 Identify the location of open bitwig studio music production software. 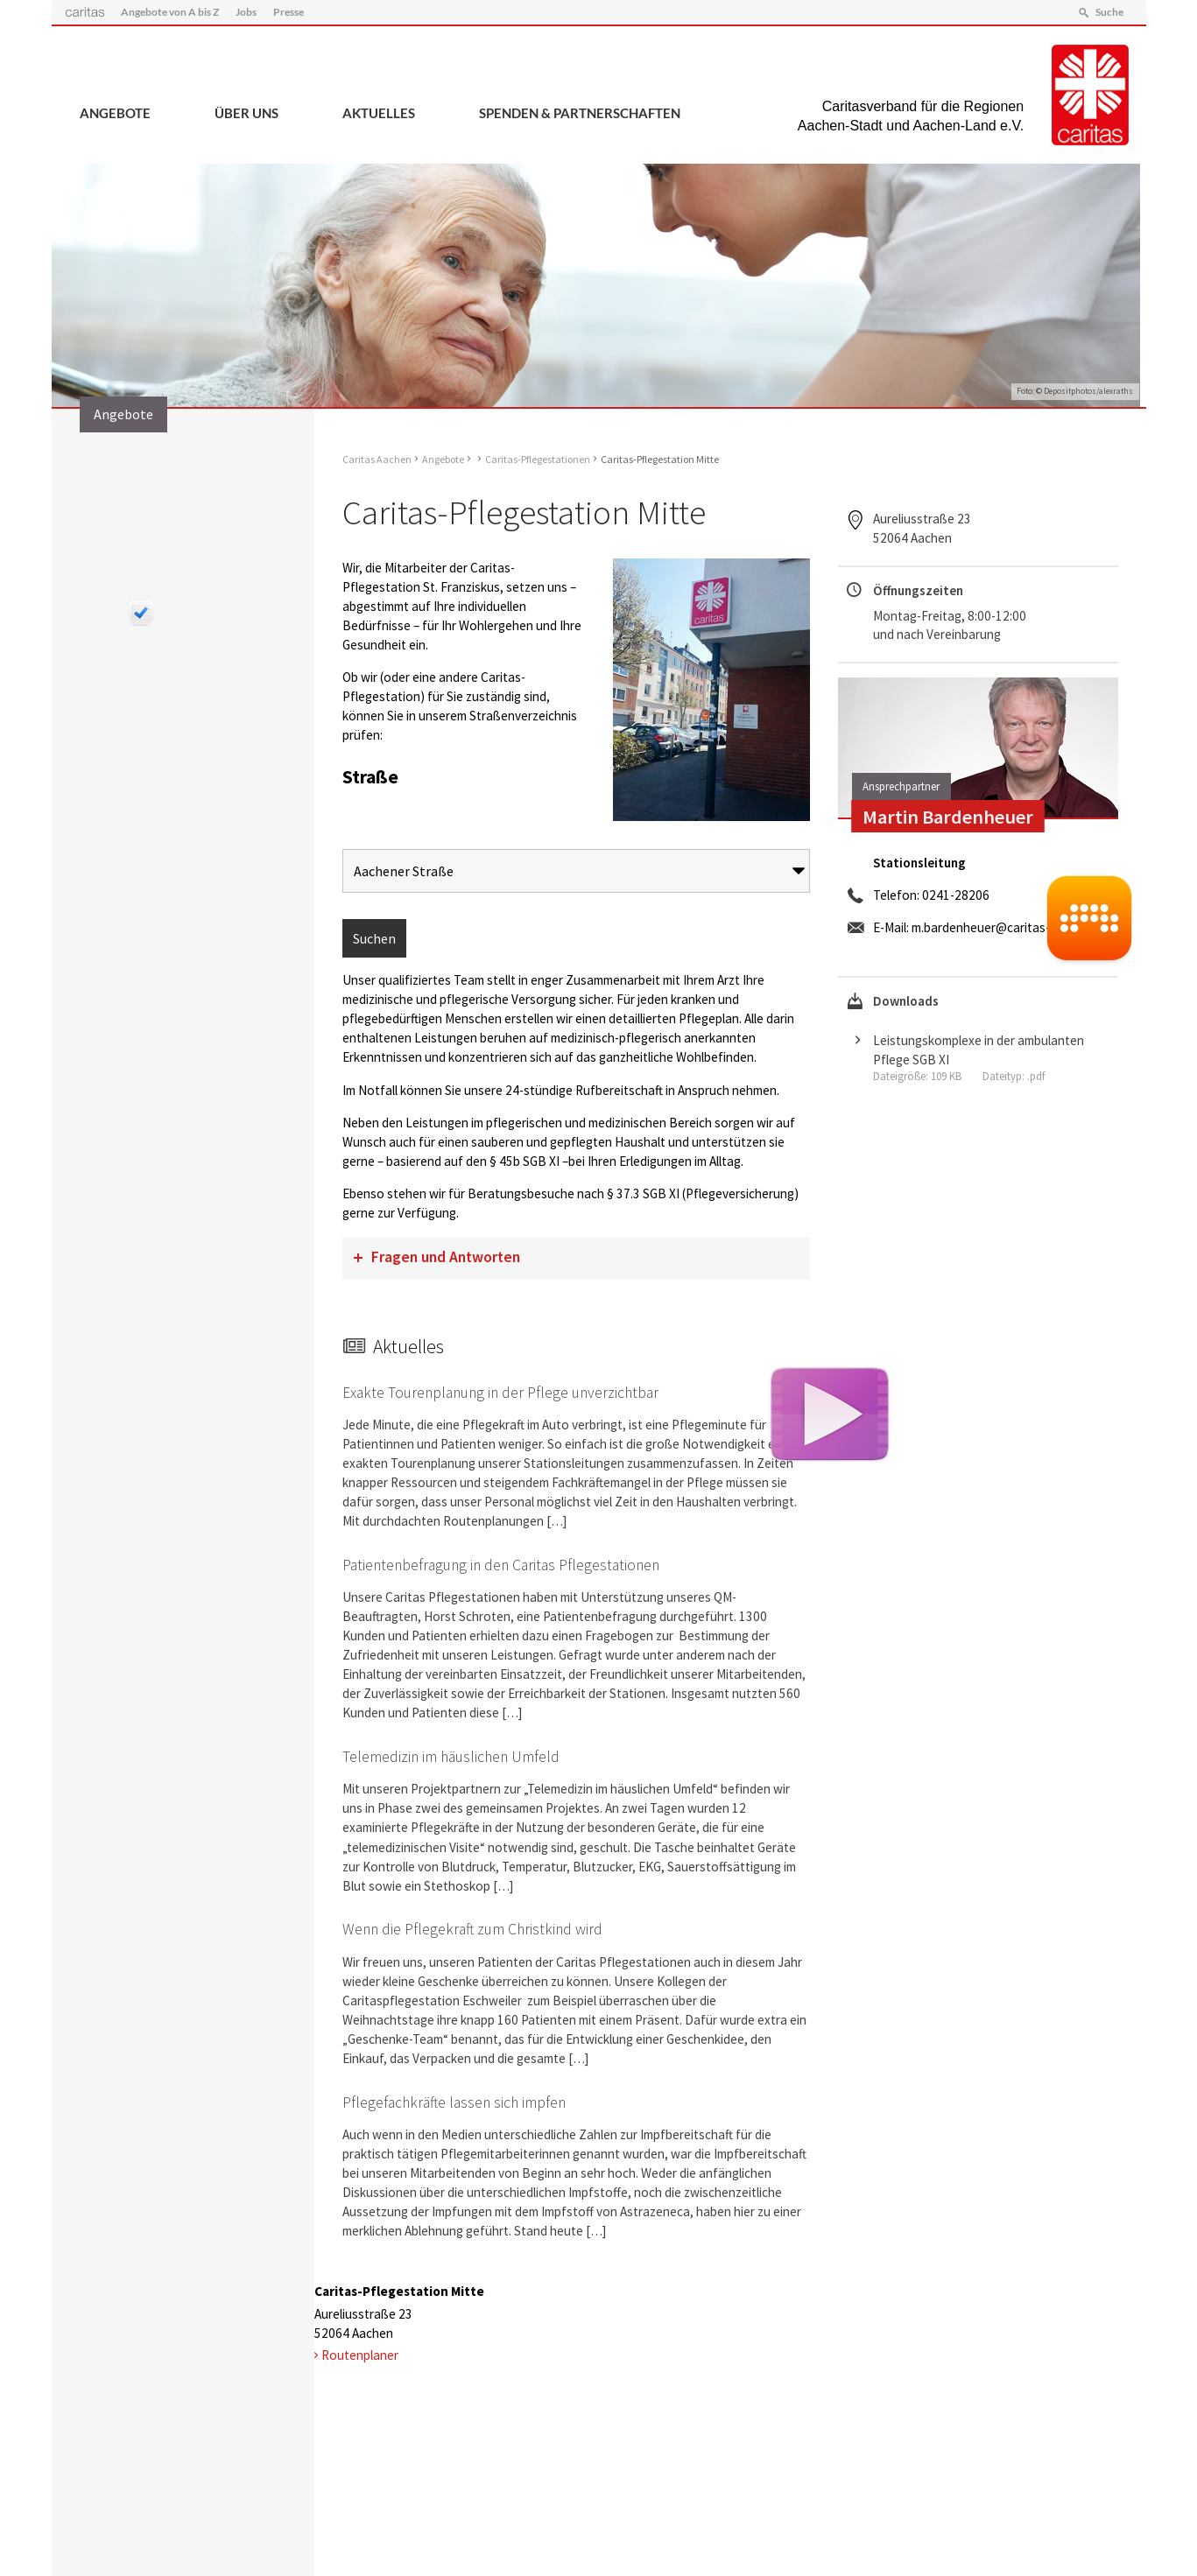
(1089, 918).